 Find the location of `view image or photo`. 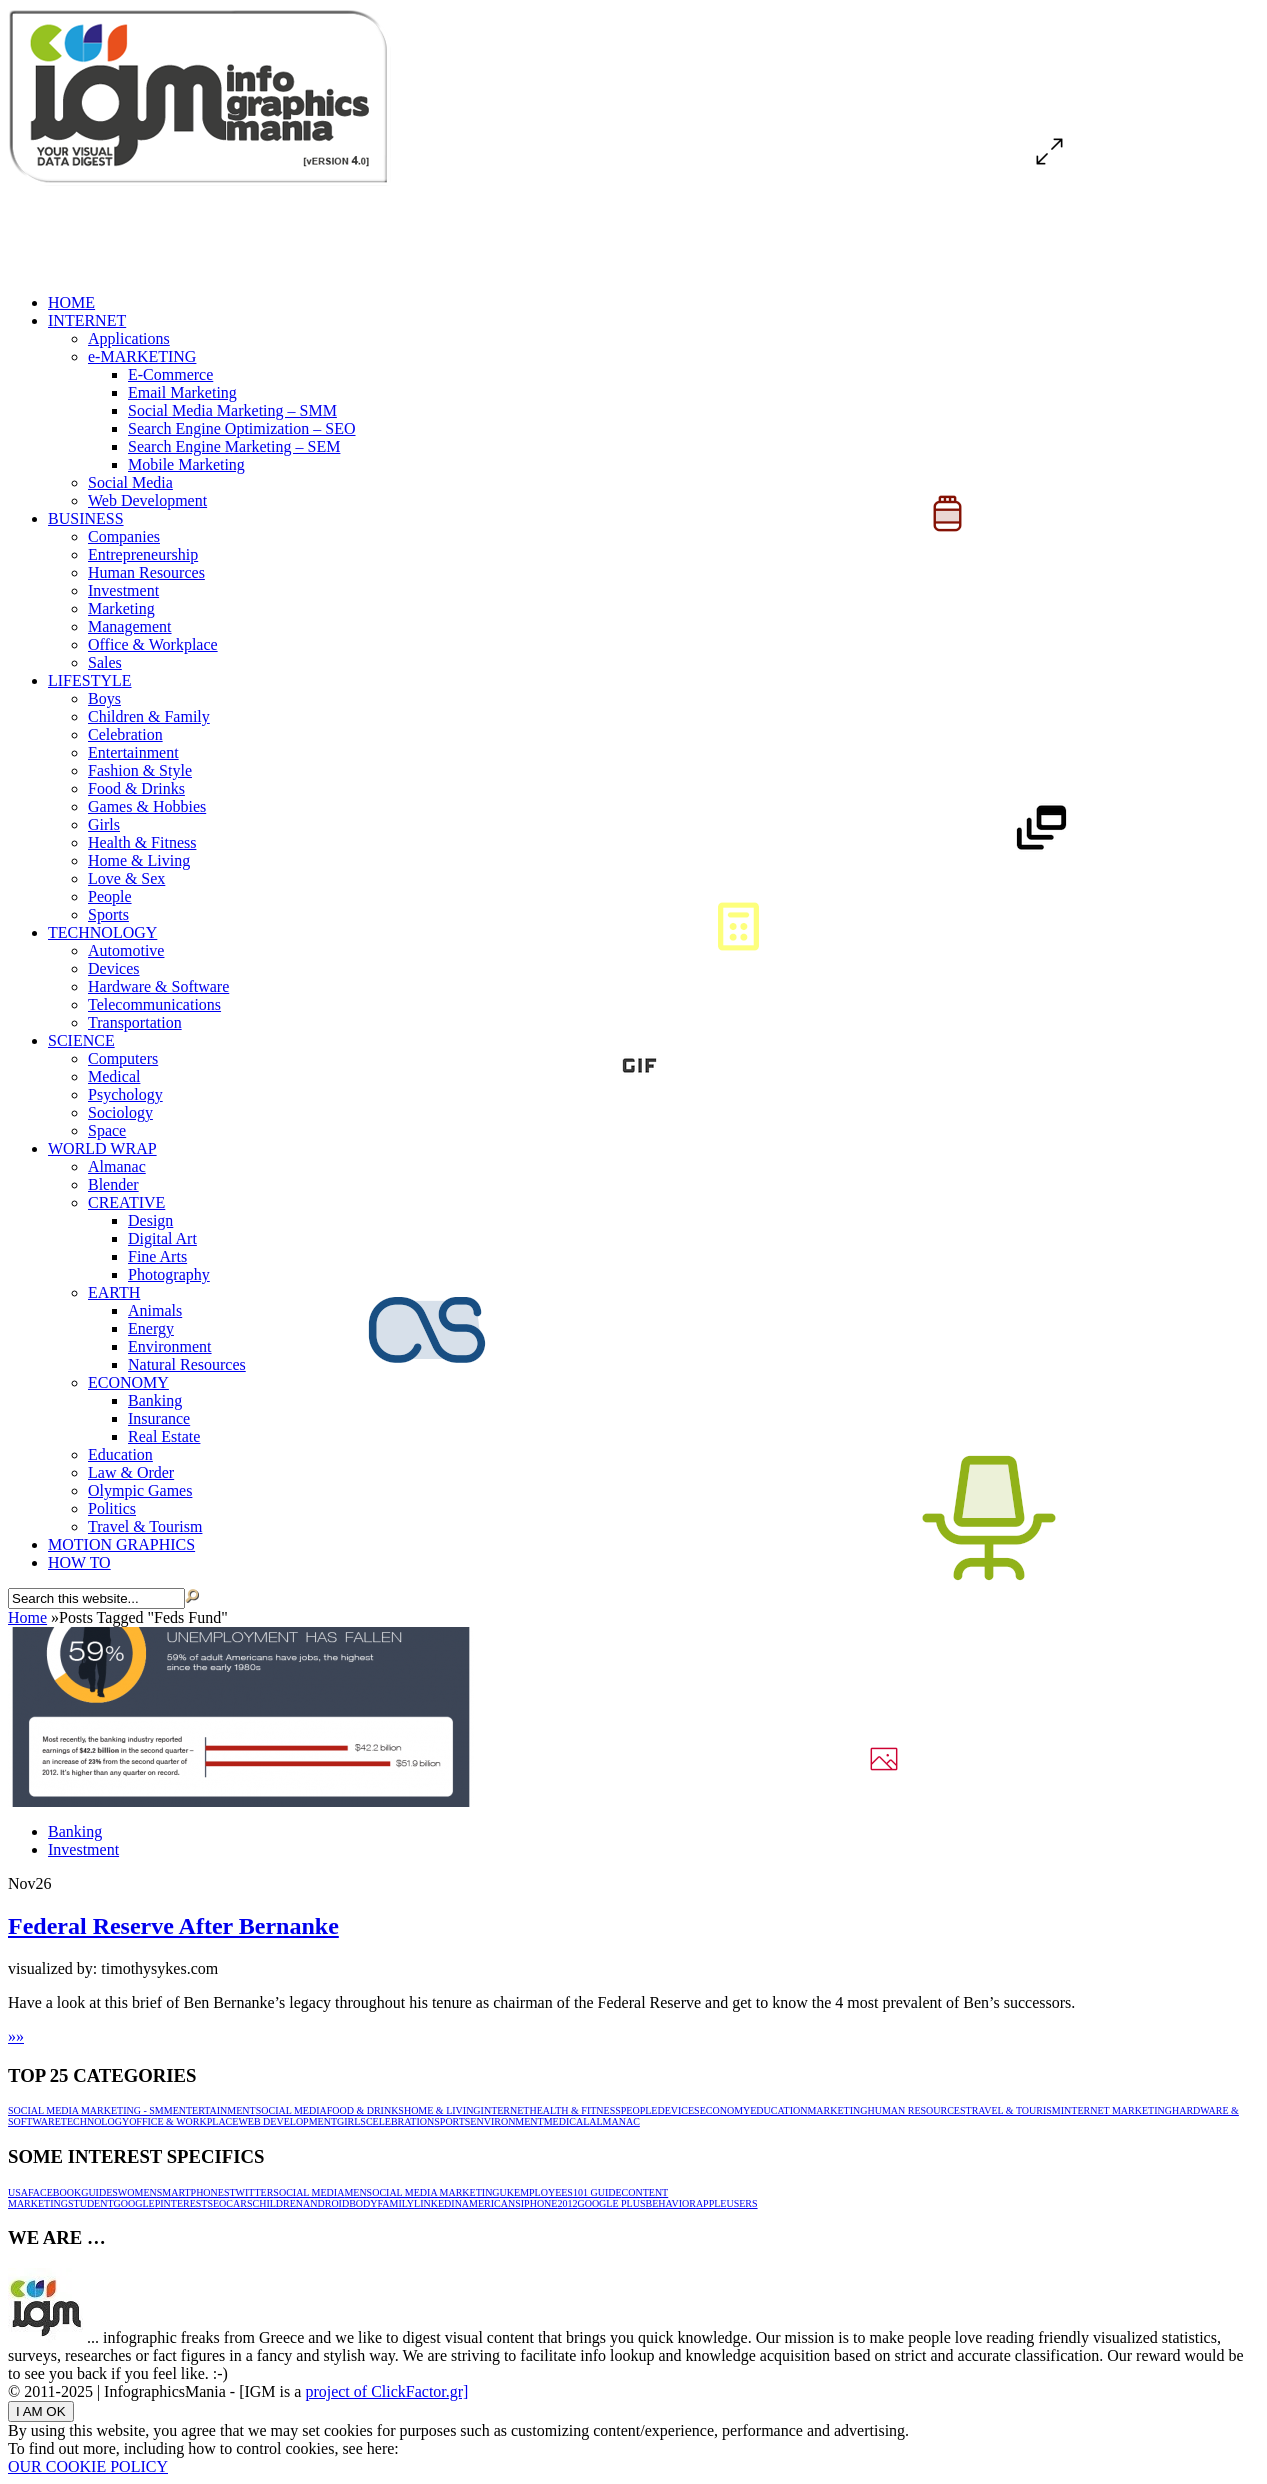

view image or photo is located at coordinates (884, 1759).